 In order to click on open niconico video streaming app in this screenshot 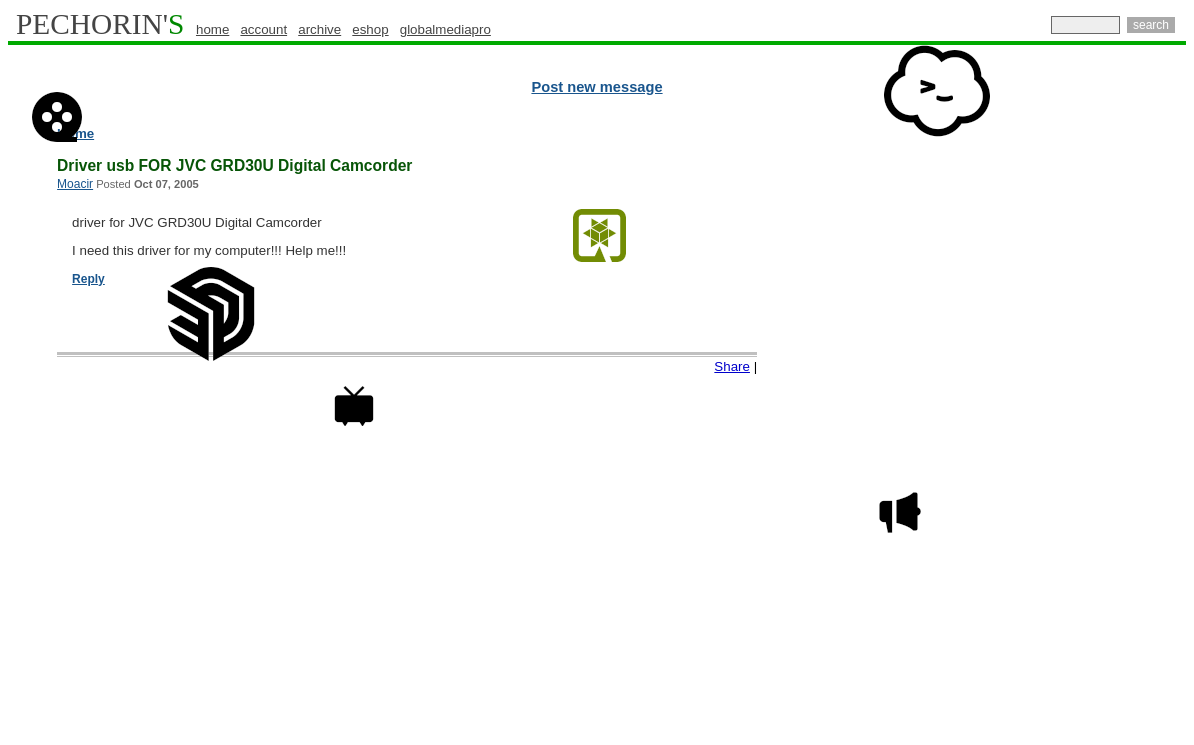, I will do `click(354, 406)`.